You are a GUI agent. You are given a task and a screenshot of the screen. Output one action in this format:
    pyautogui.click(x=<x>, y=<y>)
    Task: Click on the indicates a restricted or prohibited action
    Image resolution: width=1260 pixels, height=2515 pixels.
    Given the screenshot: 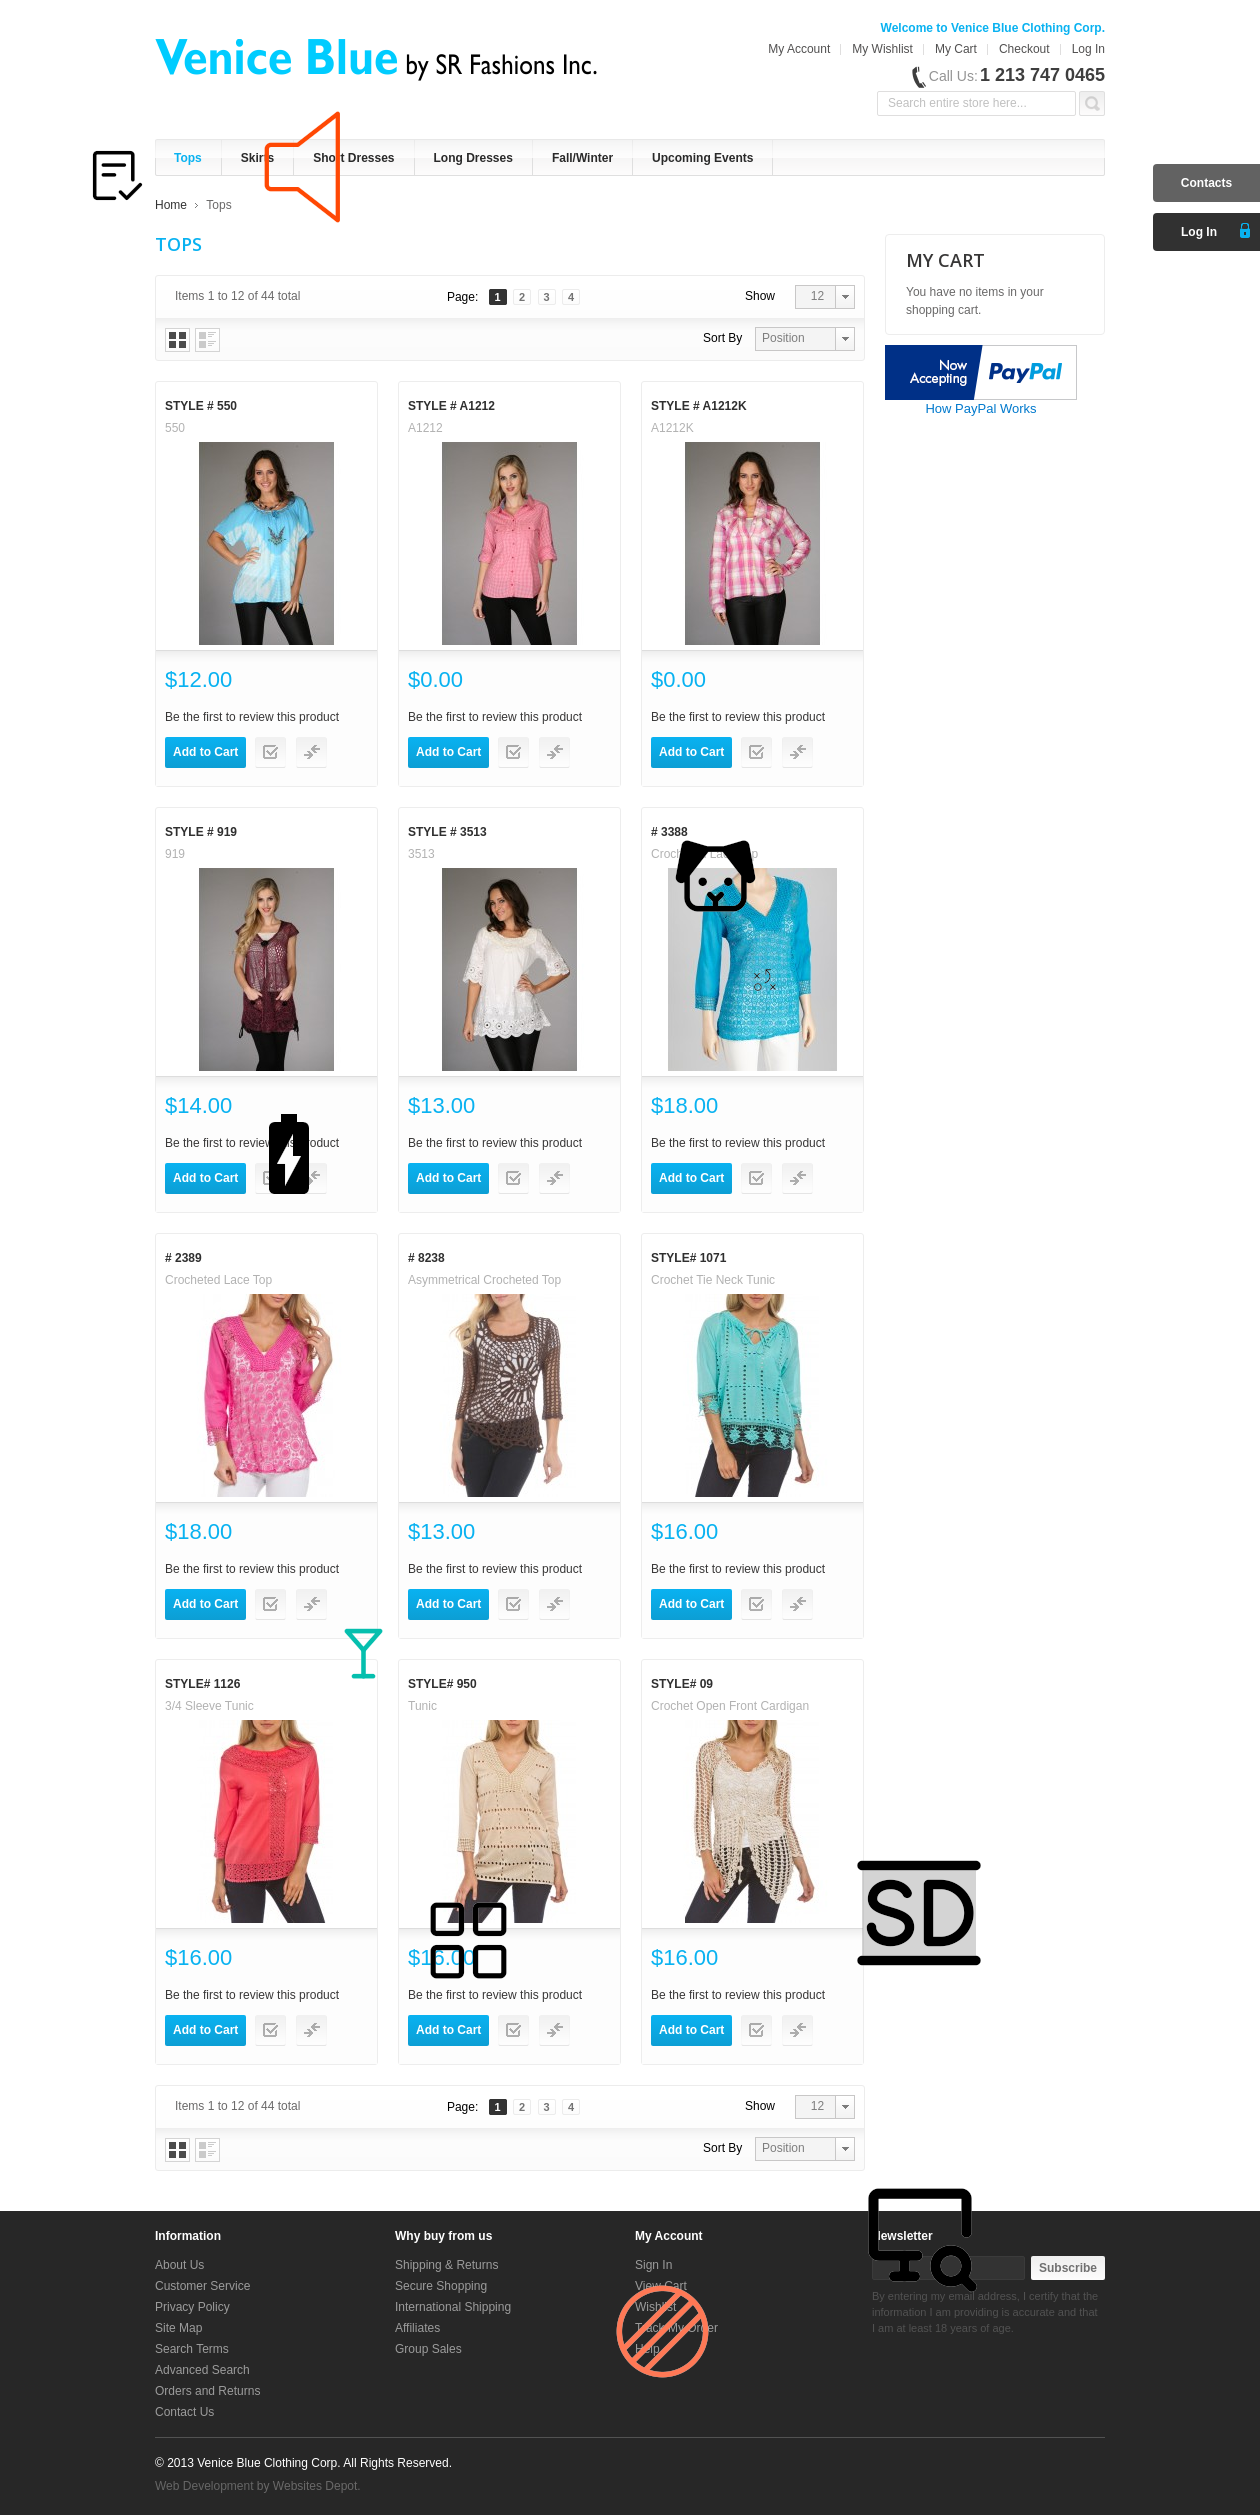 What is the action you would take?
    pyautogui.click(x=662, y=2331)
    